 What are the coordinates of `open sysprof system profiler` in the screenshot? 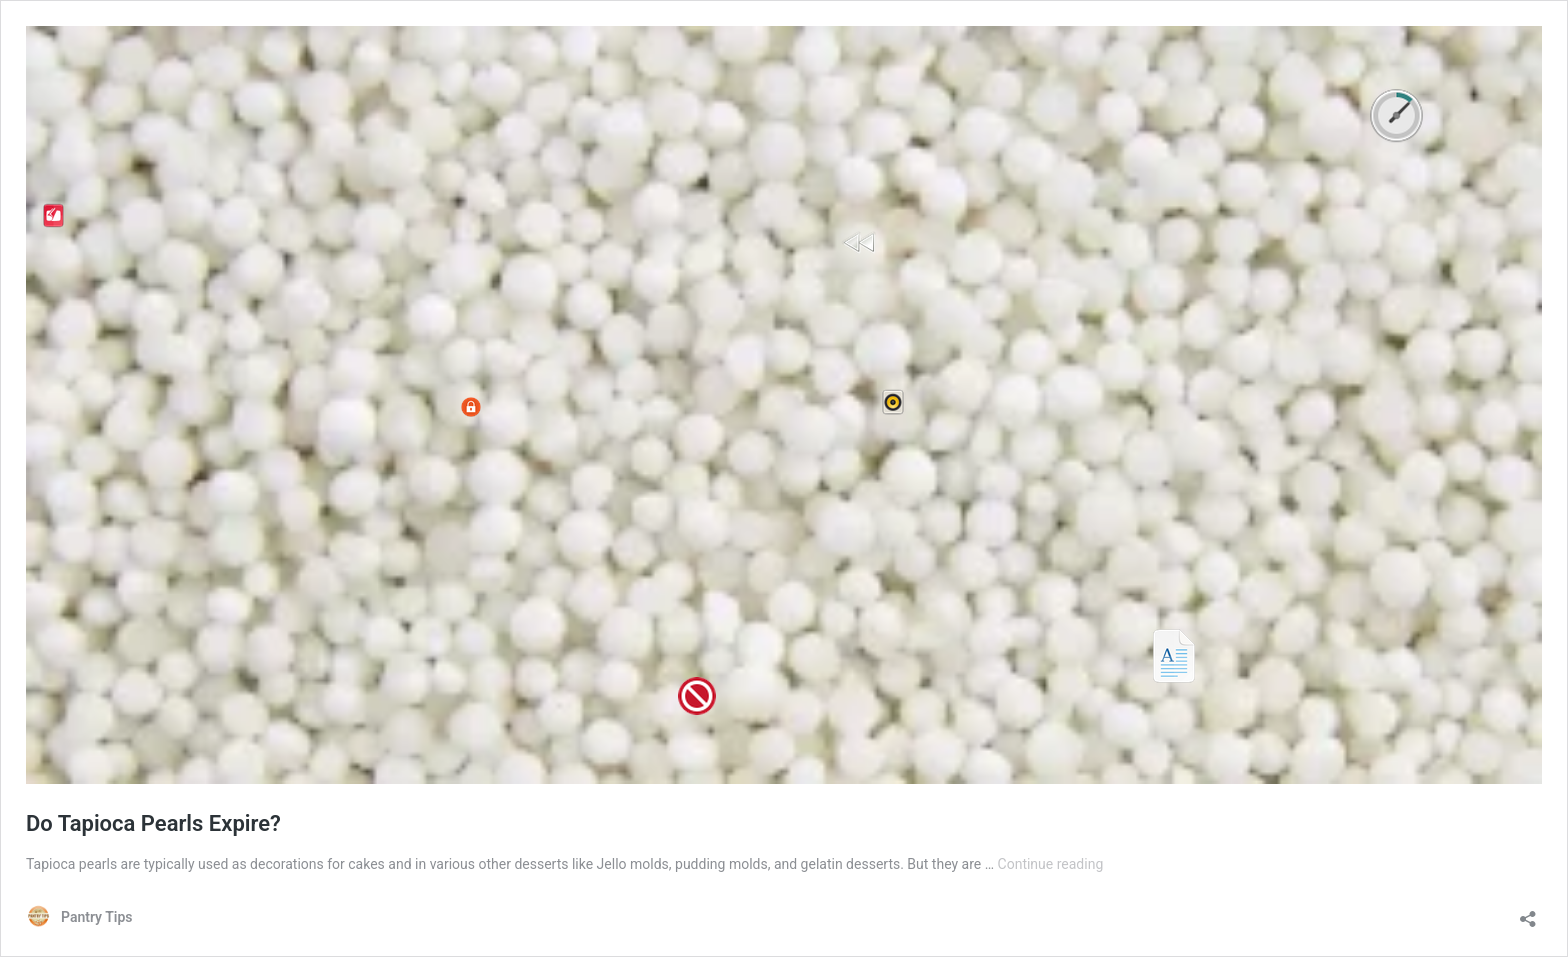 It's located at (1396, 115).